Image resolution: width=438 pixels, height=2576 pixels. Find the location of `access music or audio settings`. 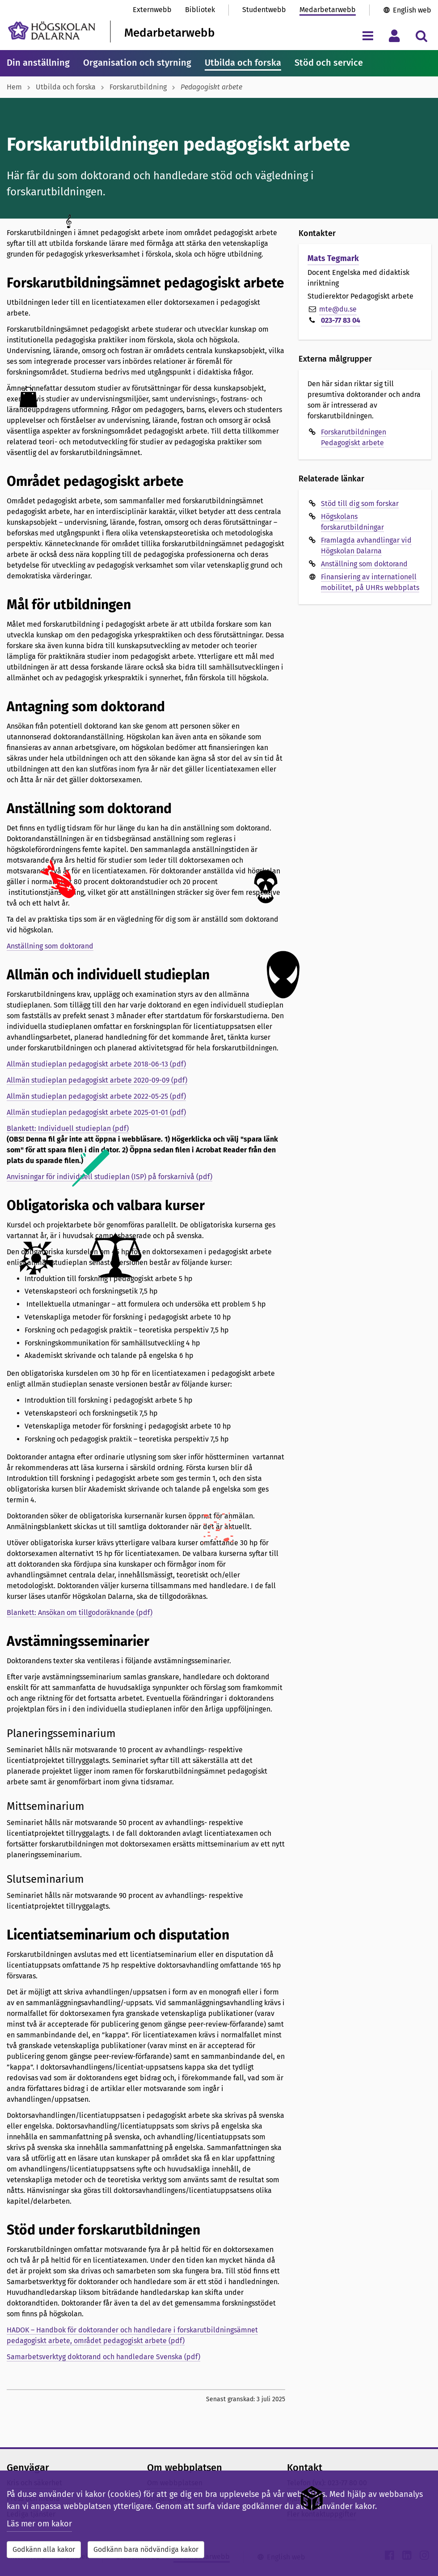

access music or audio settings is located at coordinates (69, 221).